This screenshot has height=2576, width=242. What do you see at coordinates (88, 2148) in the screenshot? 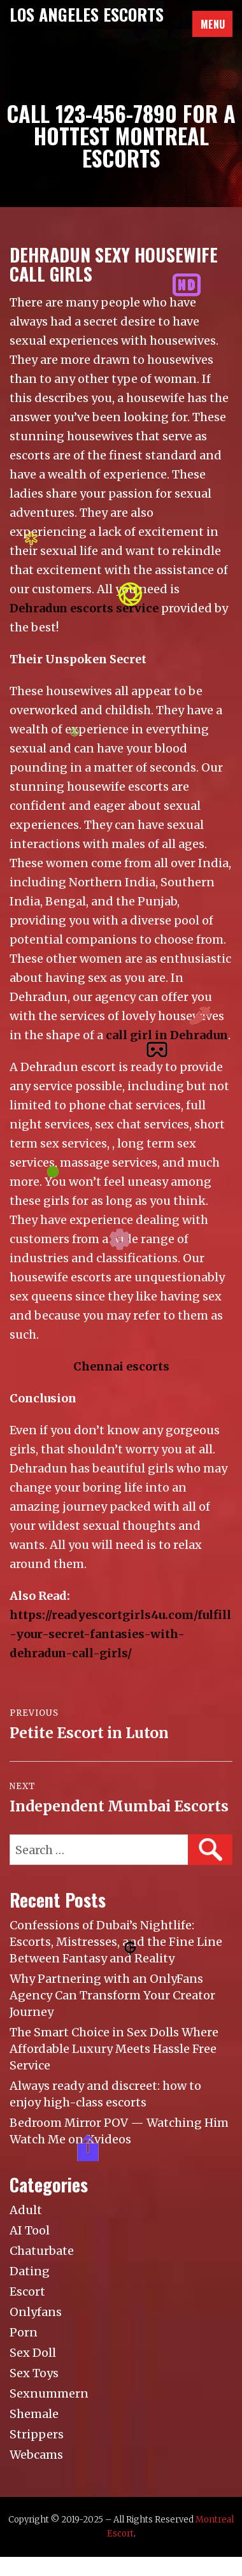
I see `share this content` at bounding box center [88, 2148].